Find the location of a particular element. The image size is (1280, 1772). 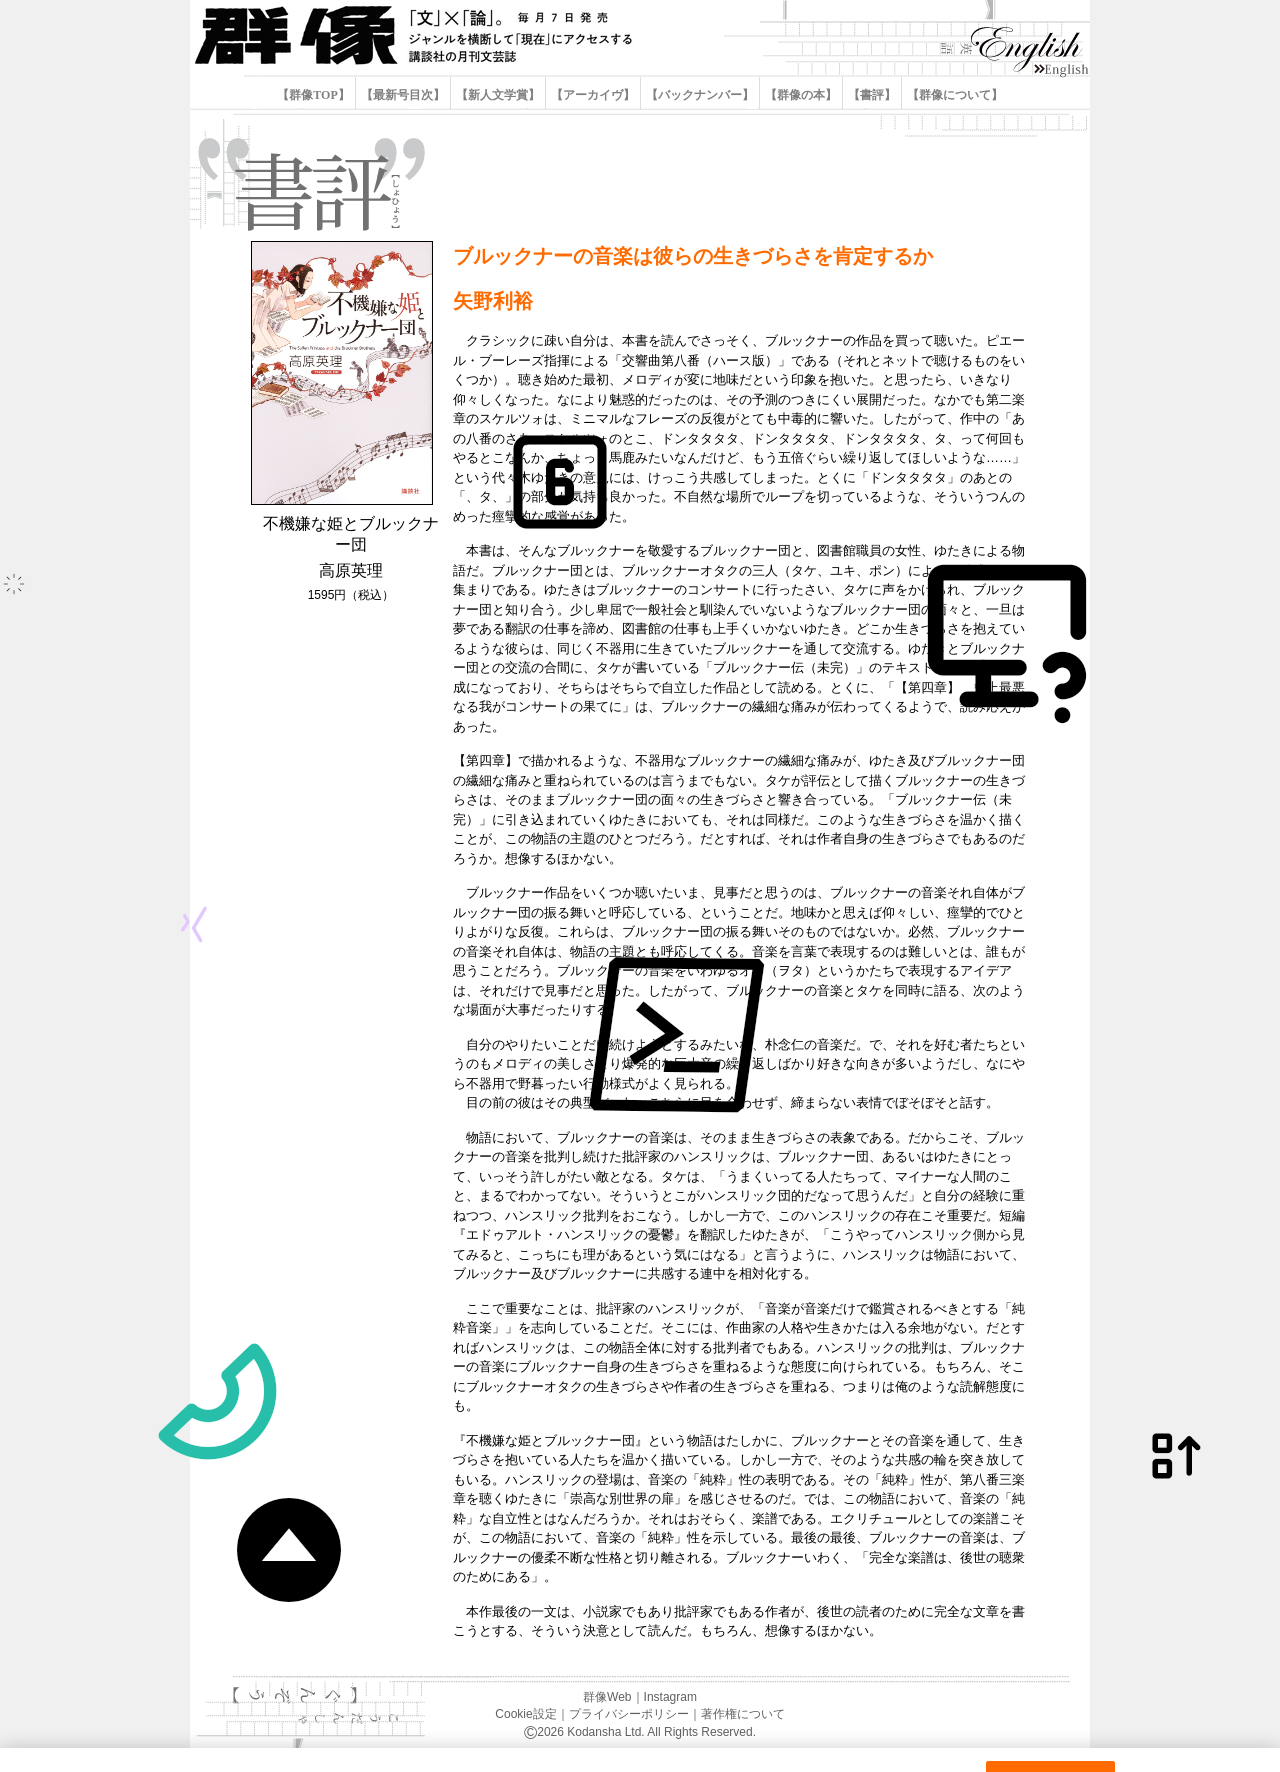

select or navigate to item number 6 is located at coordinates (560, 482).